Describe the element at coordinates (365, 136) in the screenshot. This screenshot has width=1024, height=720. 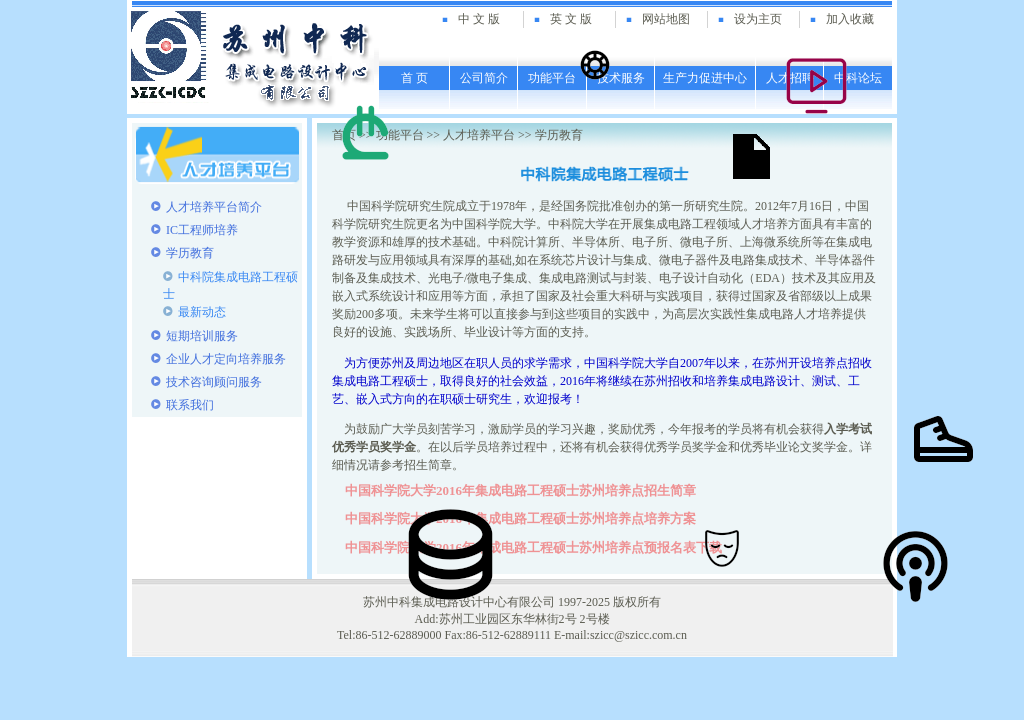
I see `indicates Georgian lari currency` at that location.